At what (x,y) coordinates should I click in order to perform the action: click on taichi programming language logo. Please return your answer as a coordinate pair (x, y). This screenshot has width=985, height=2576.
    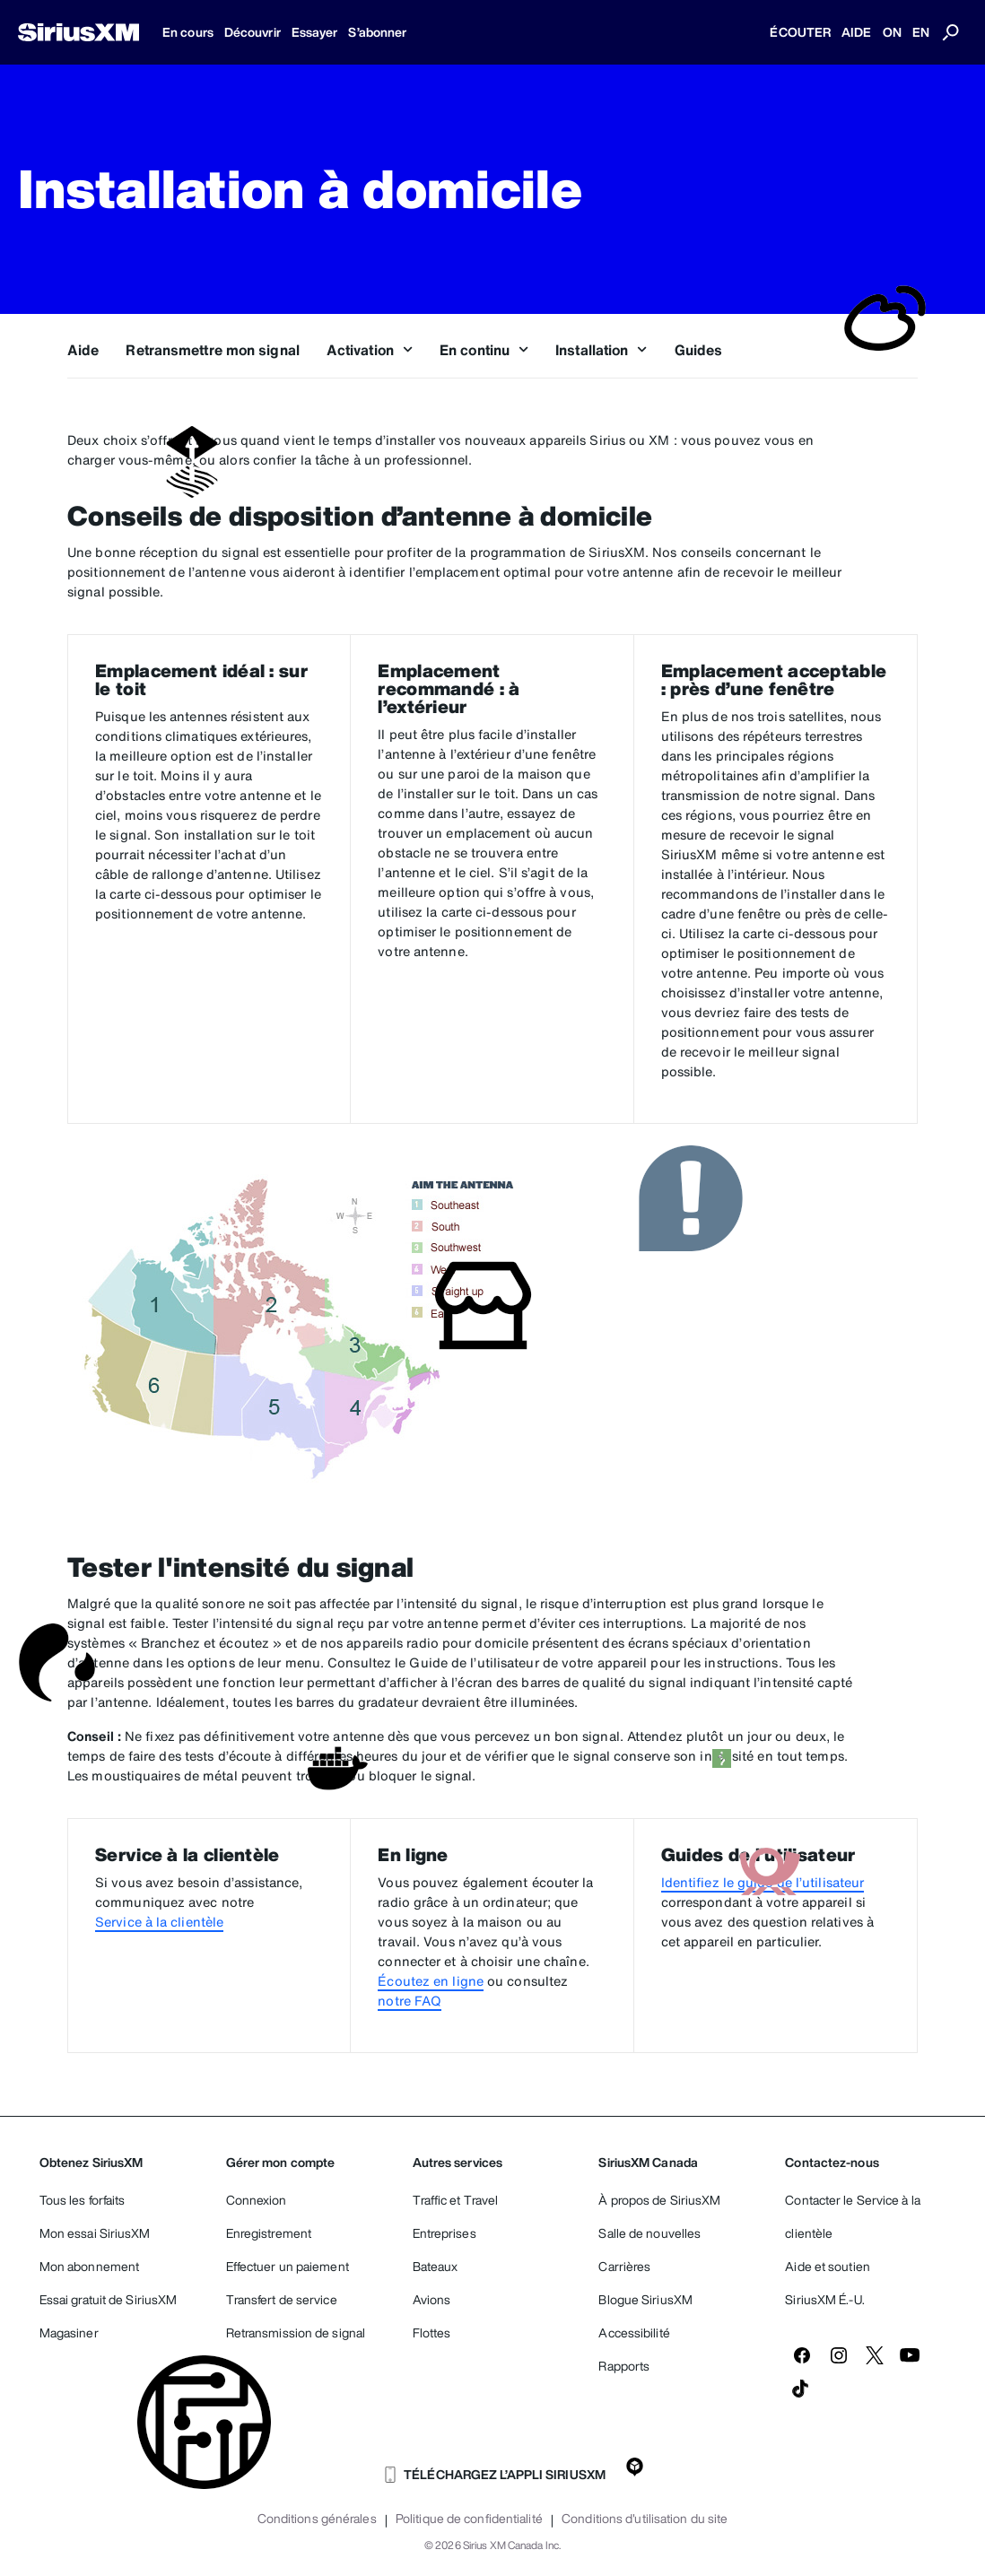
    Looking at the image, I should click on (57, 1662).